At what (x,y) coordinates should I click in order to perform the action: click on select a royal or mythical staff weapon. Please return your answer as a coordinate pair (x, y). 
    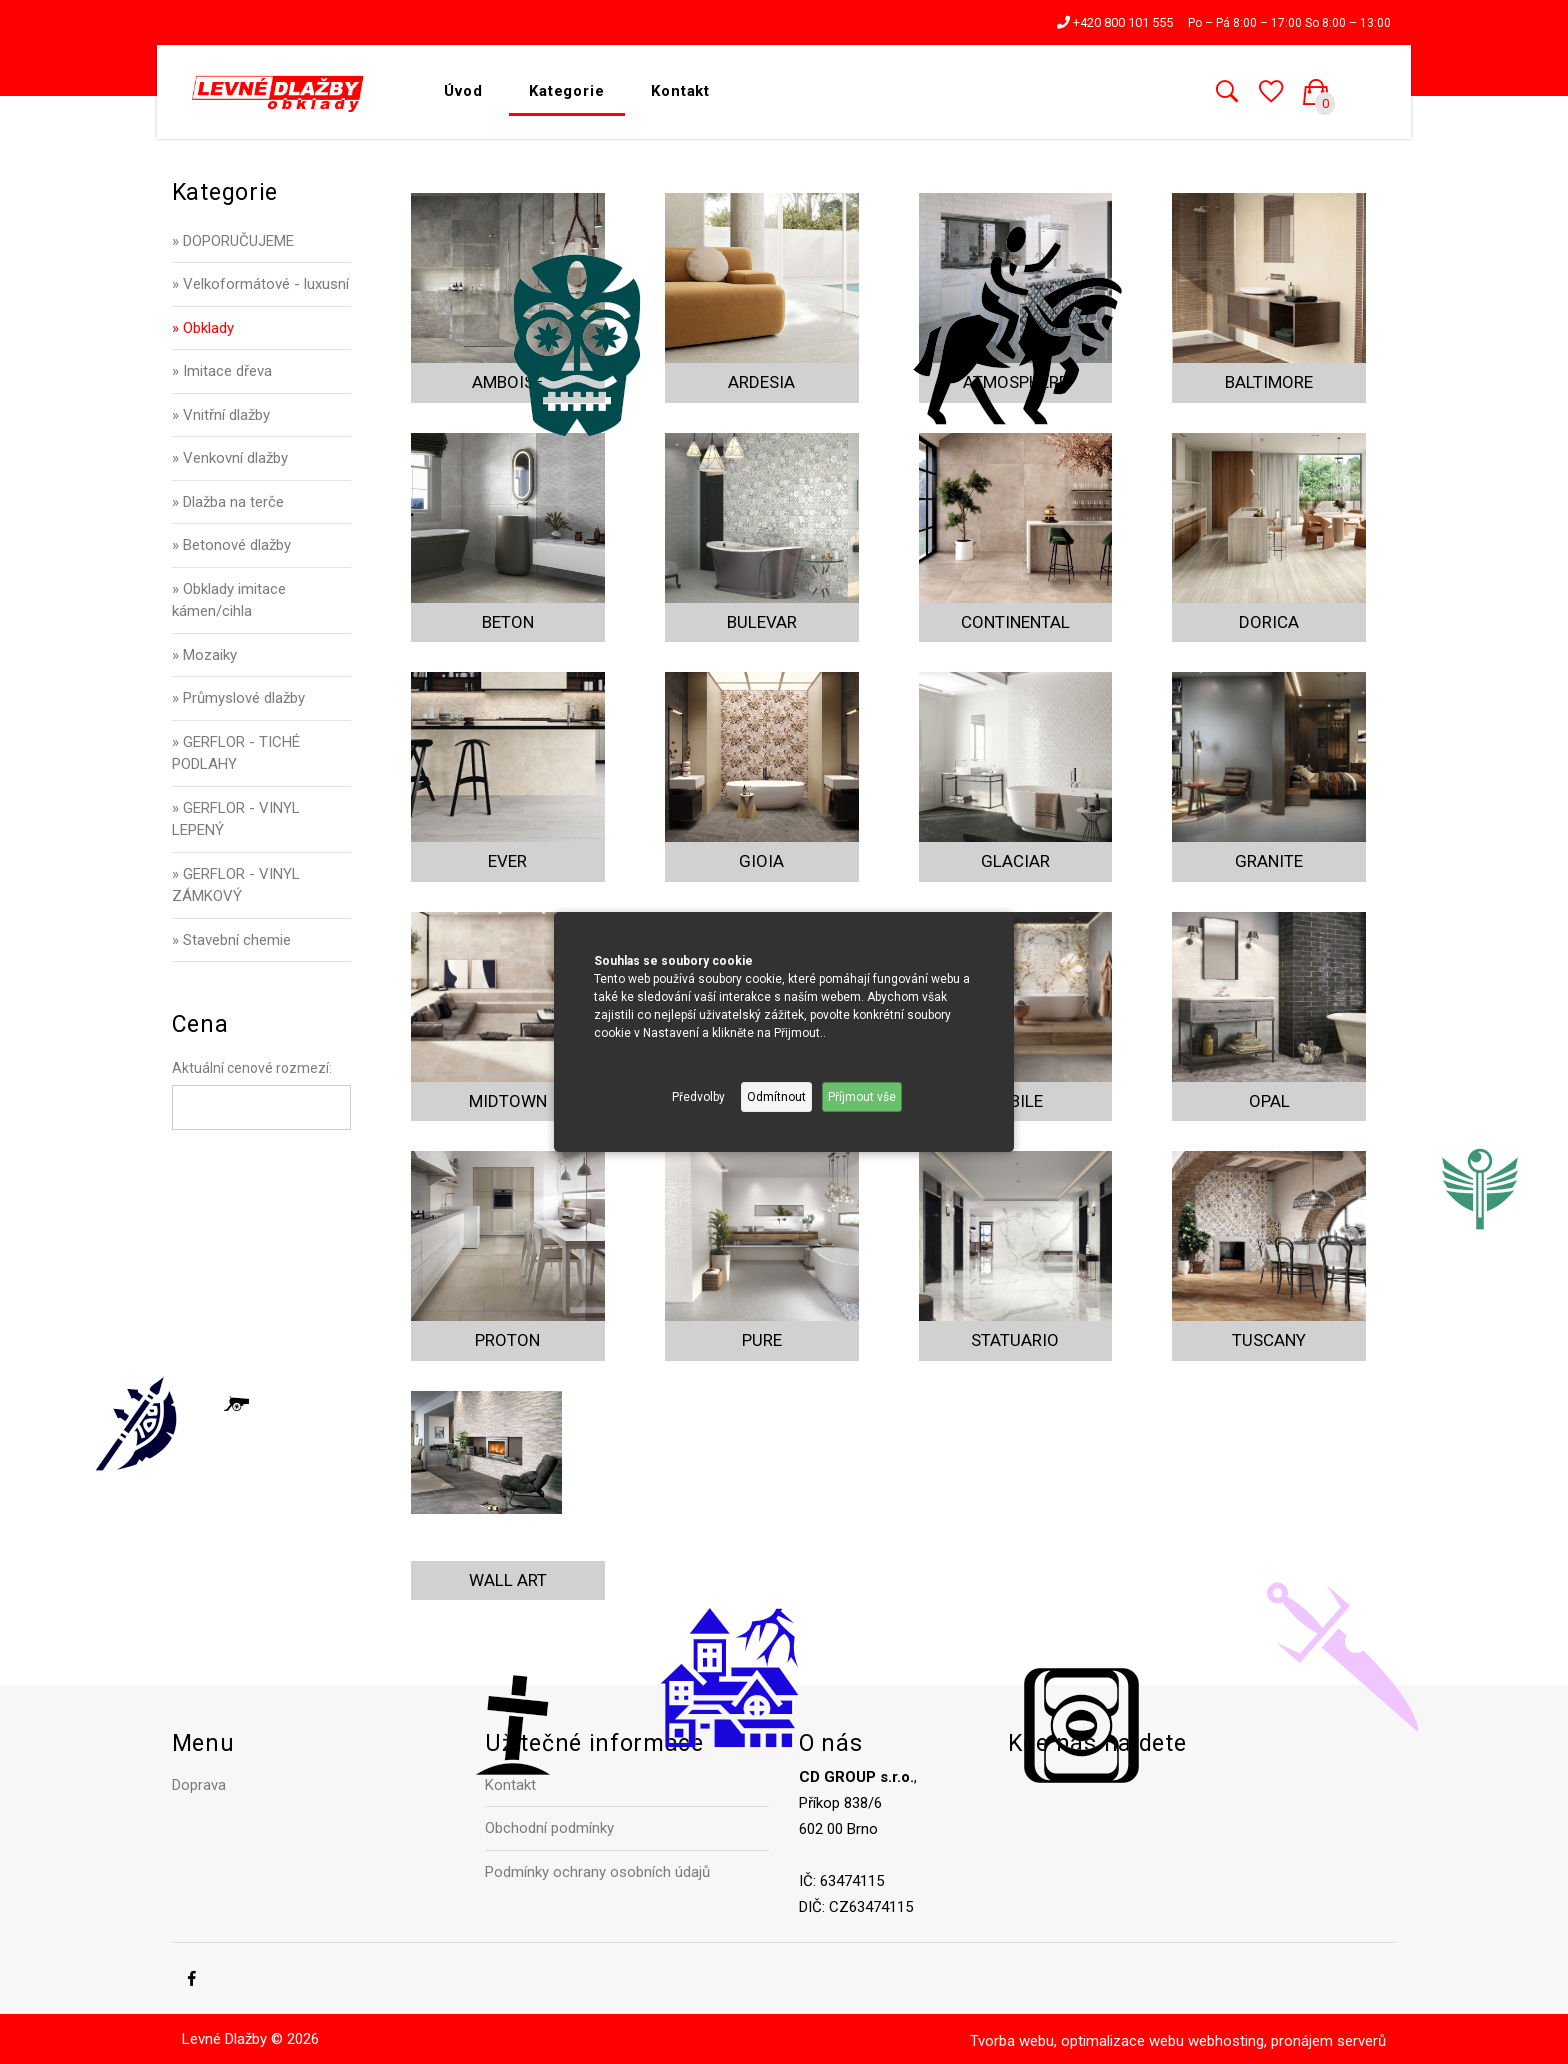
    Looking at the image, I should click on (1480, 1189).